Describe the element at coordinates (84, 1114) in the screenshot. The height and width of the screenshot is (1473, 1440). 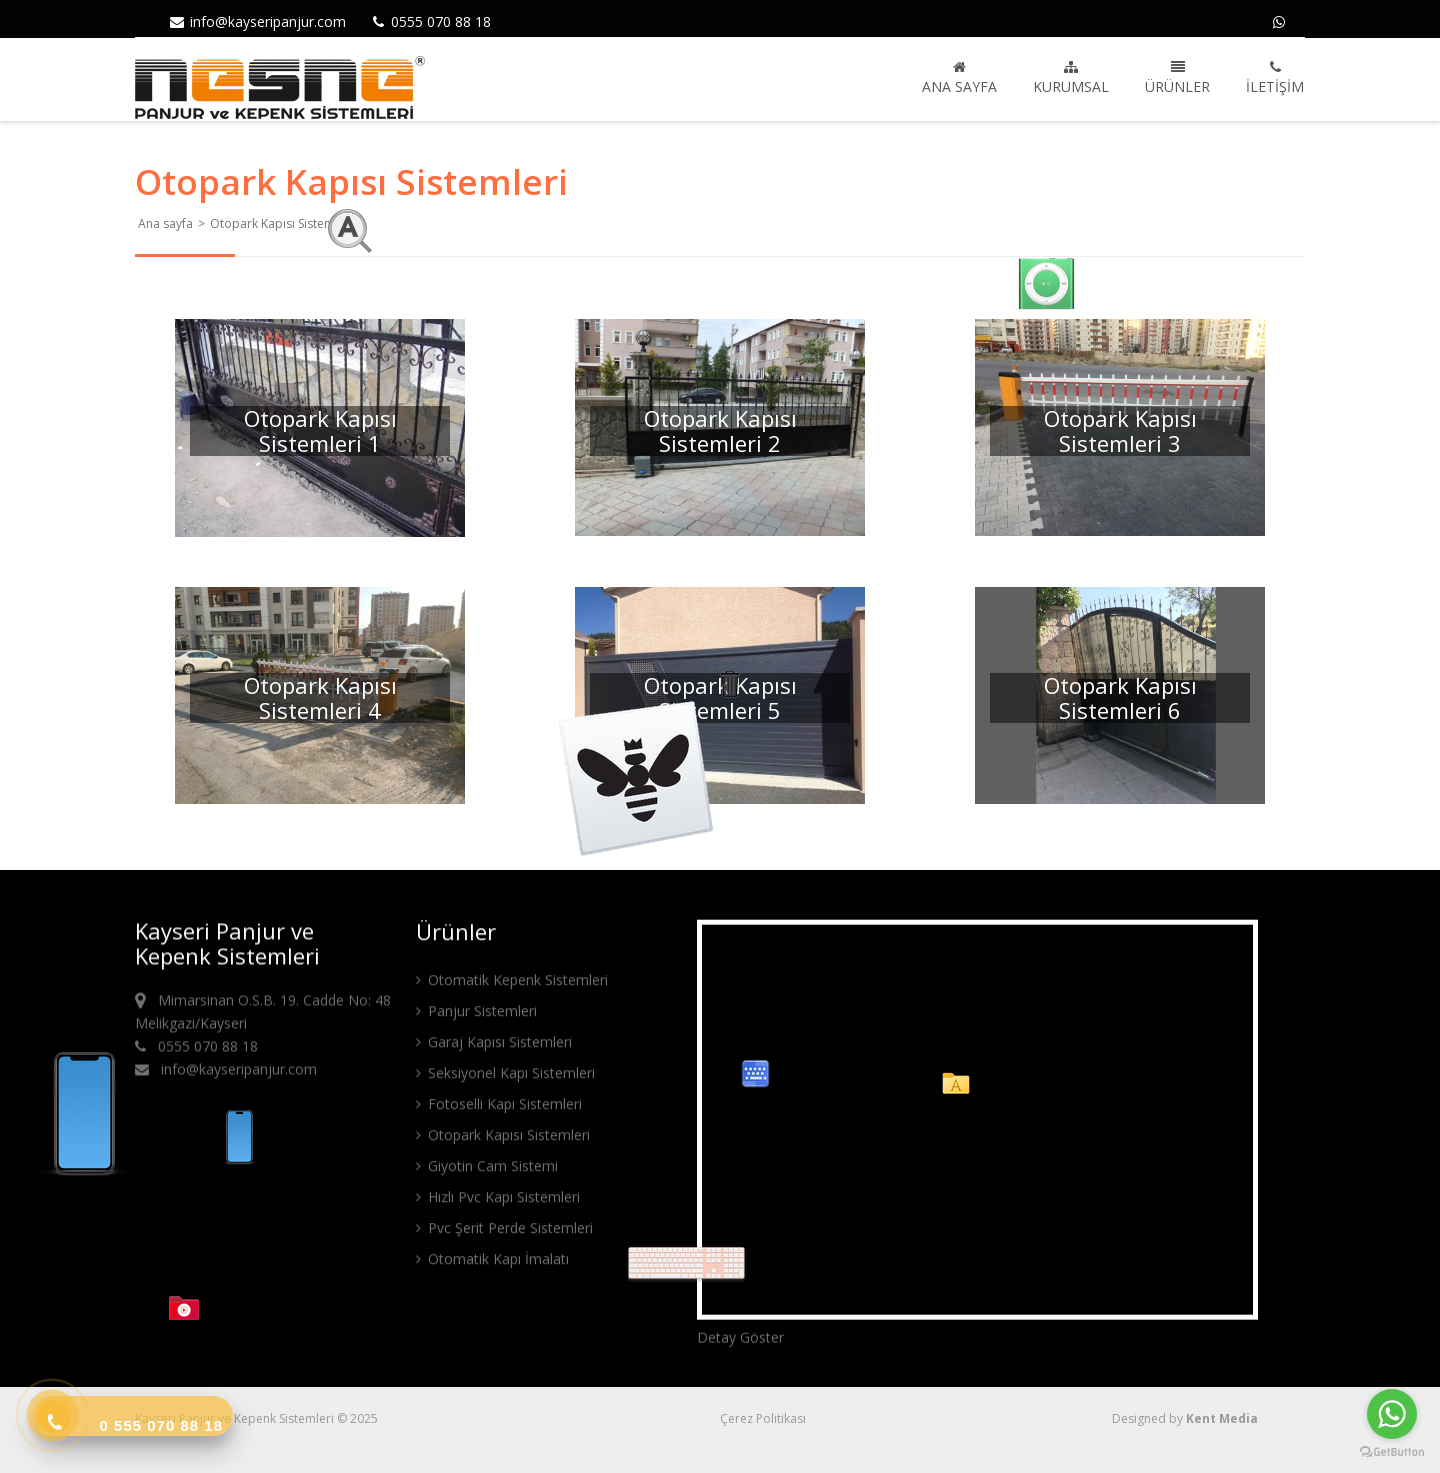
I see `iPhone XR device icon` at that location.